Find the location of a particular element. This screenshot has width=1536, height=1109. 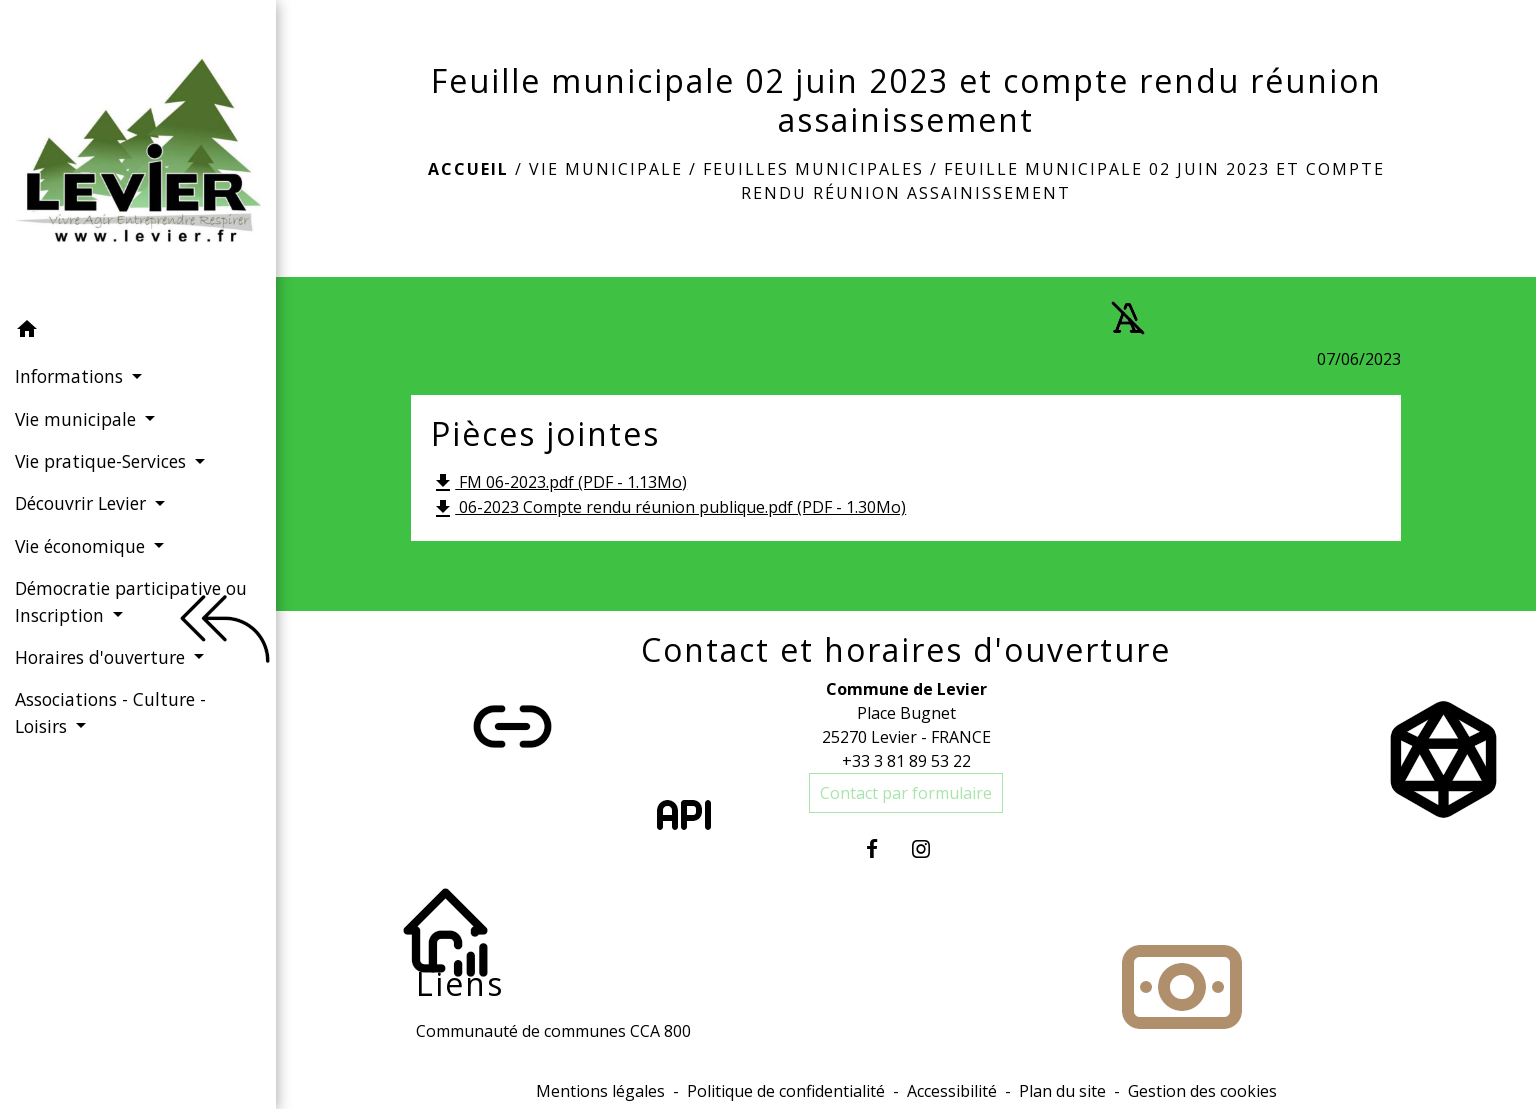

copy or share a link is located at coordinates (512, 726).